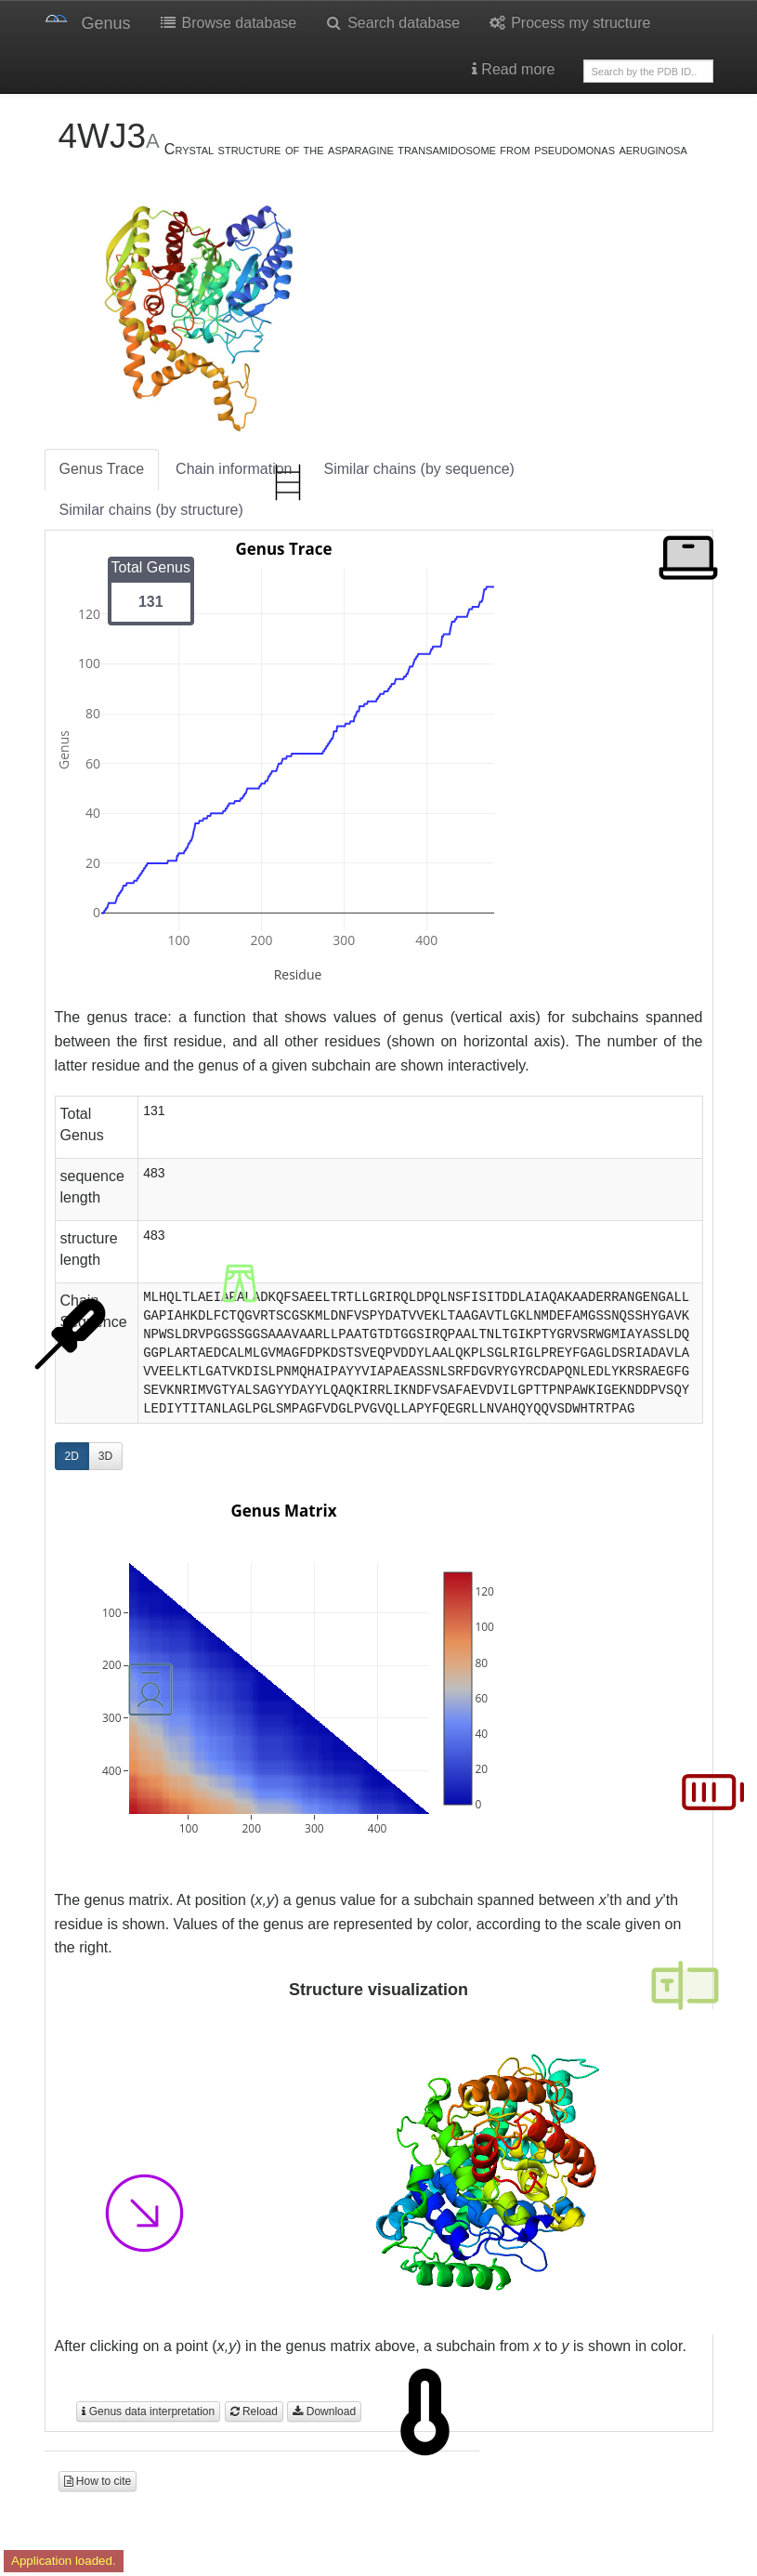 The height and width of the screenshot is (2576, 757). What do you see at coordinates (288, 482) in the screenshot?
I see `access step-by-step instructions or tutorial` at bounding box center [288, 482].